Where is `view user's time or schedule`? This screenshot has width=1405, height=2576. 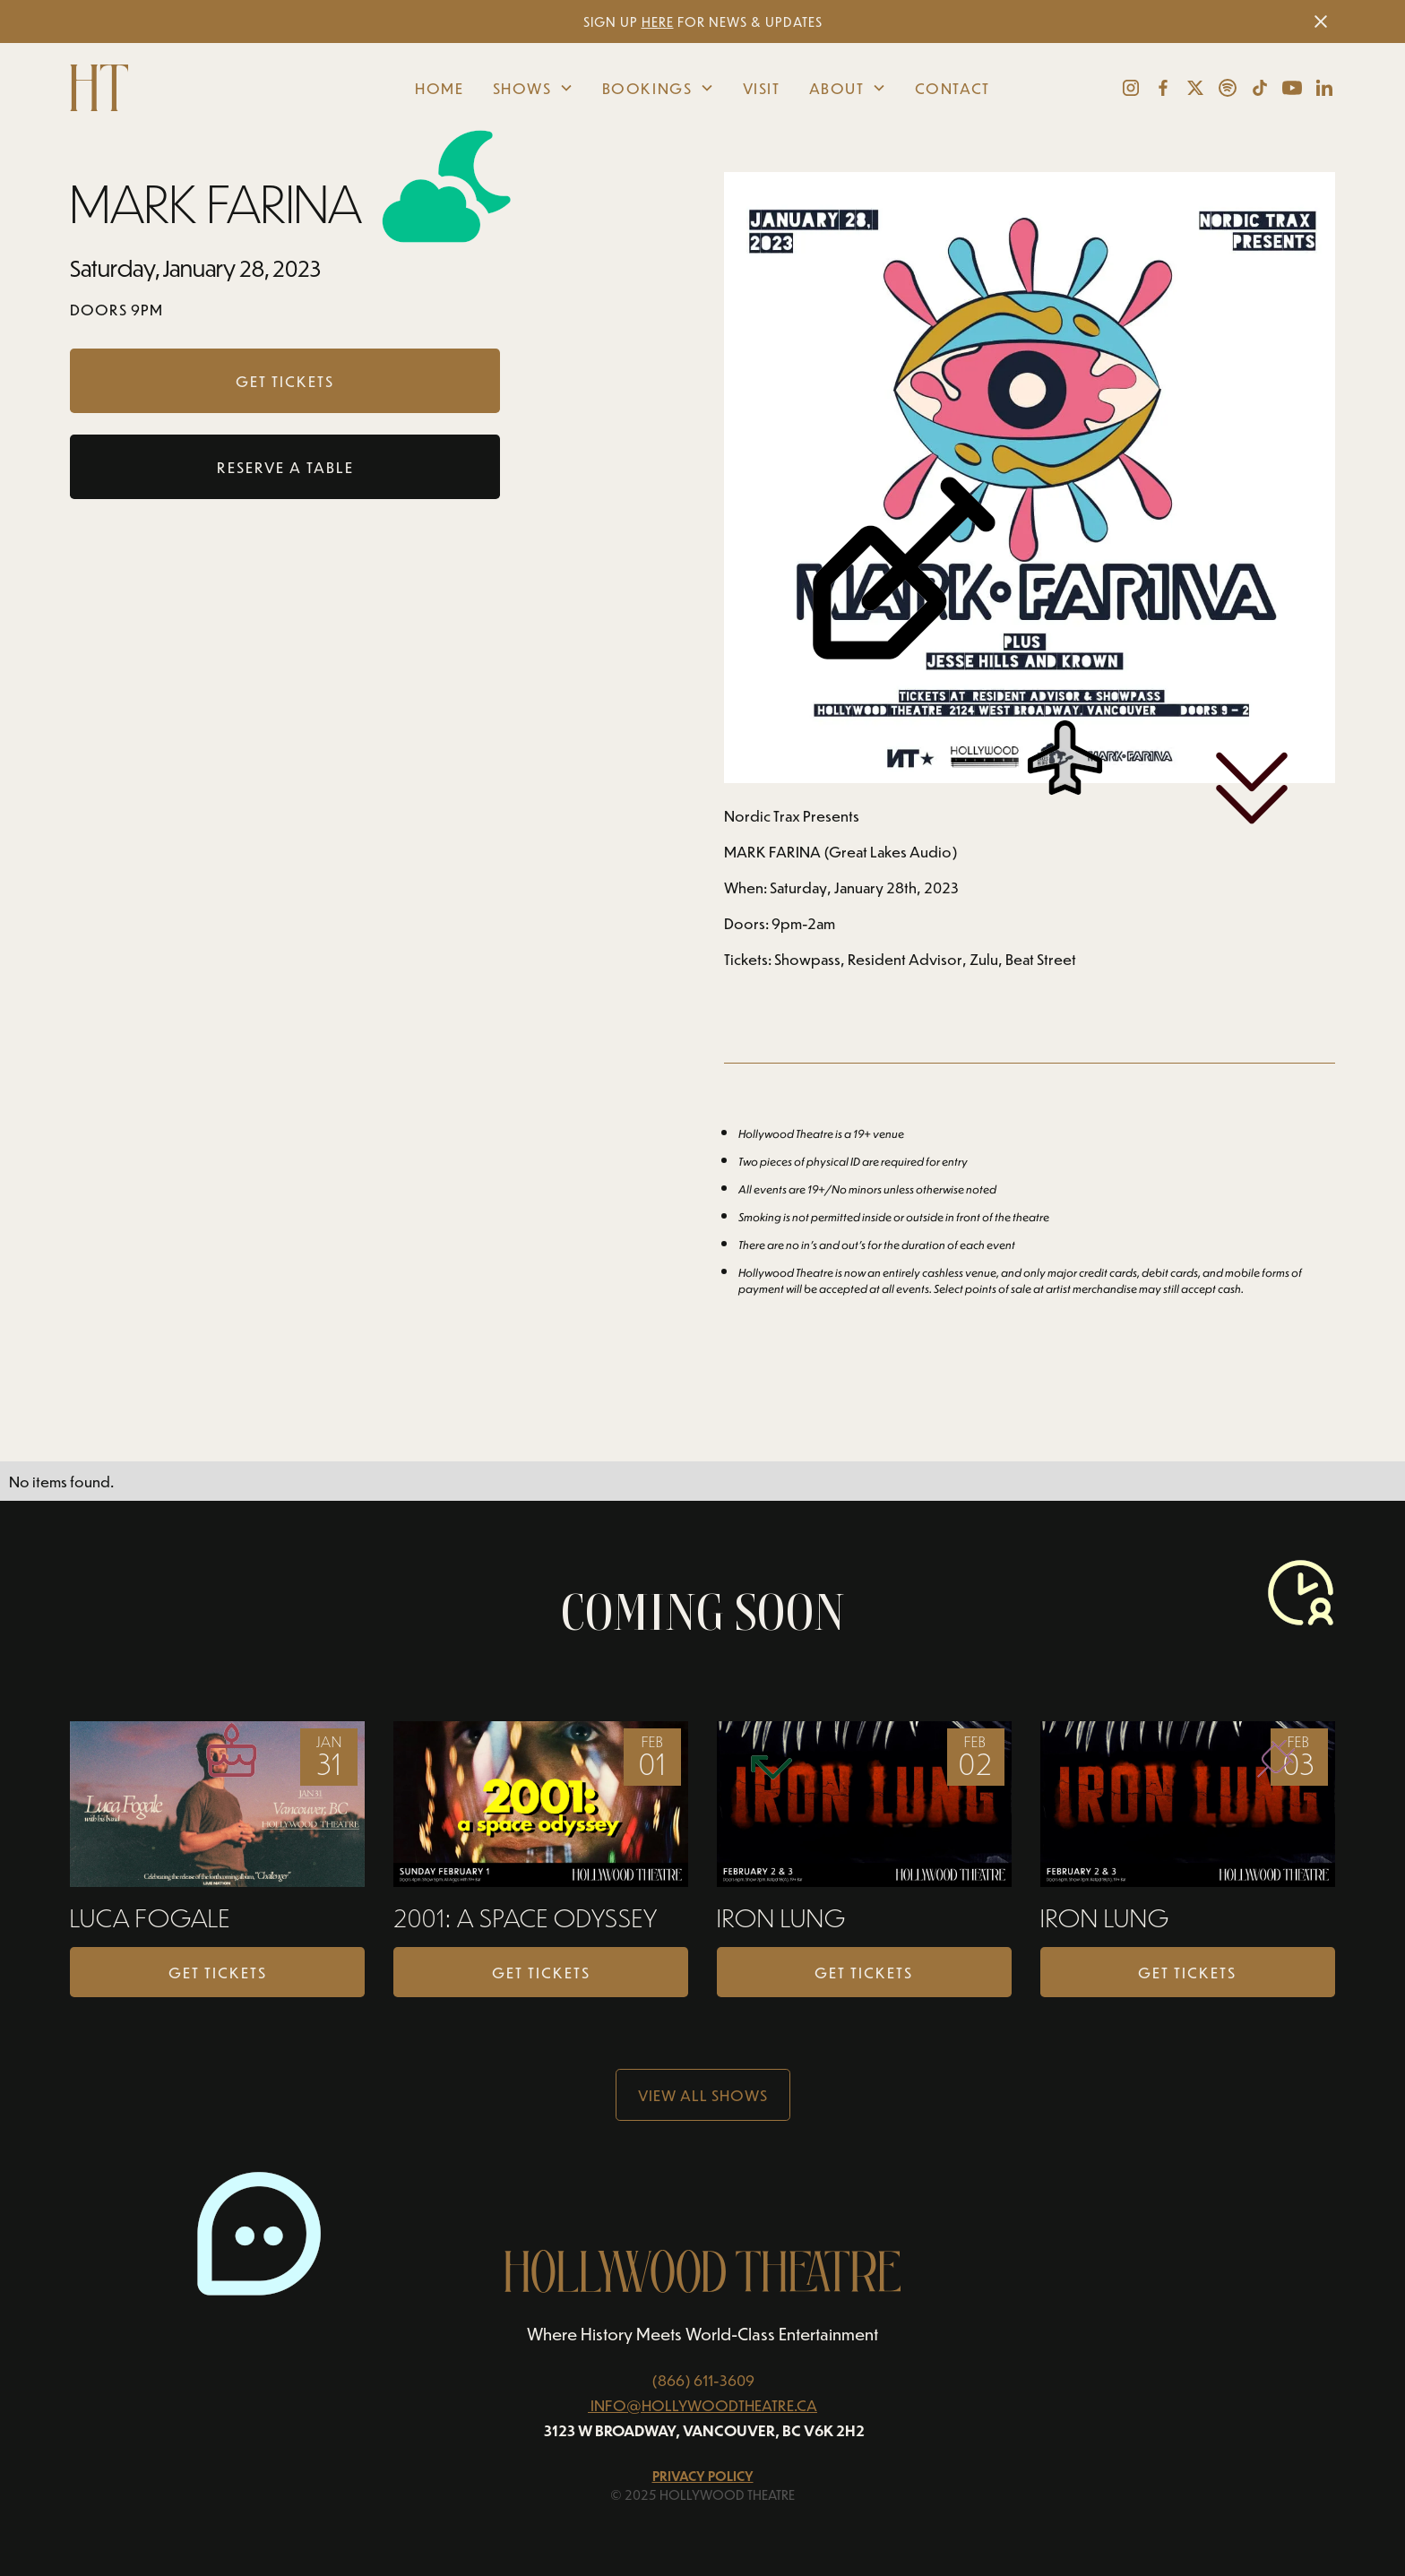 view user's time or schedule is located at coordinates (1300, 1592).